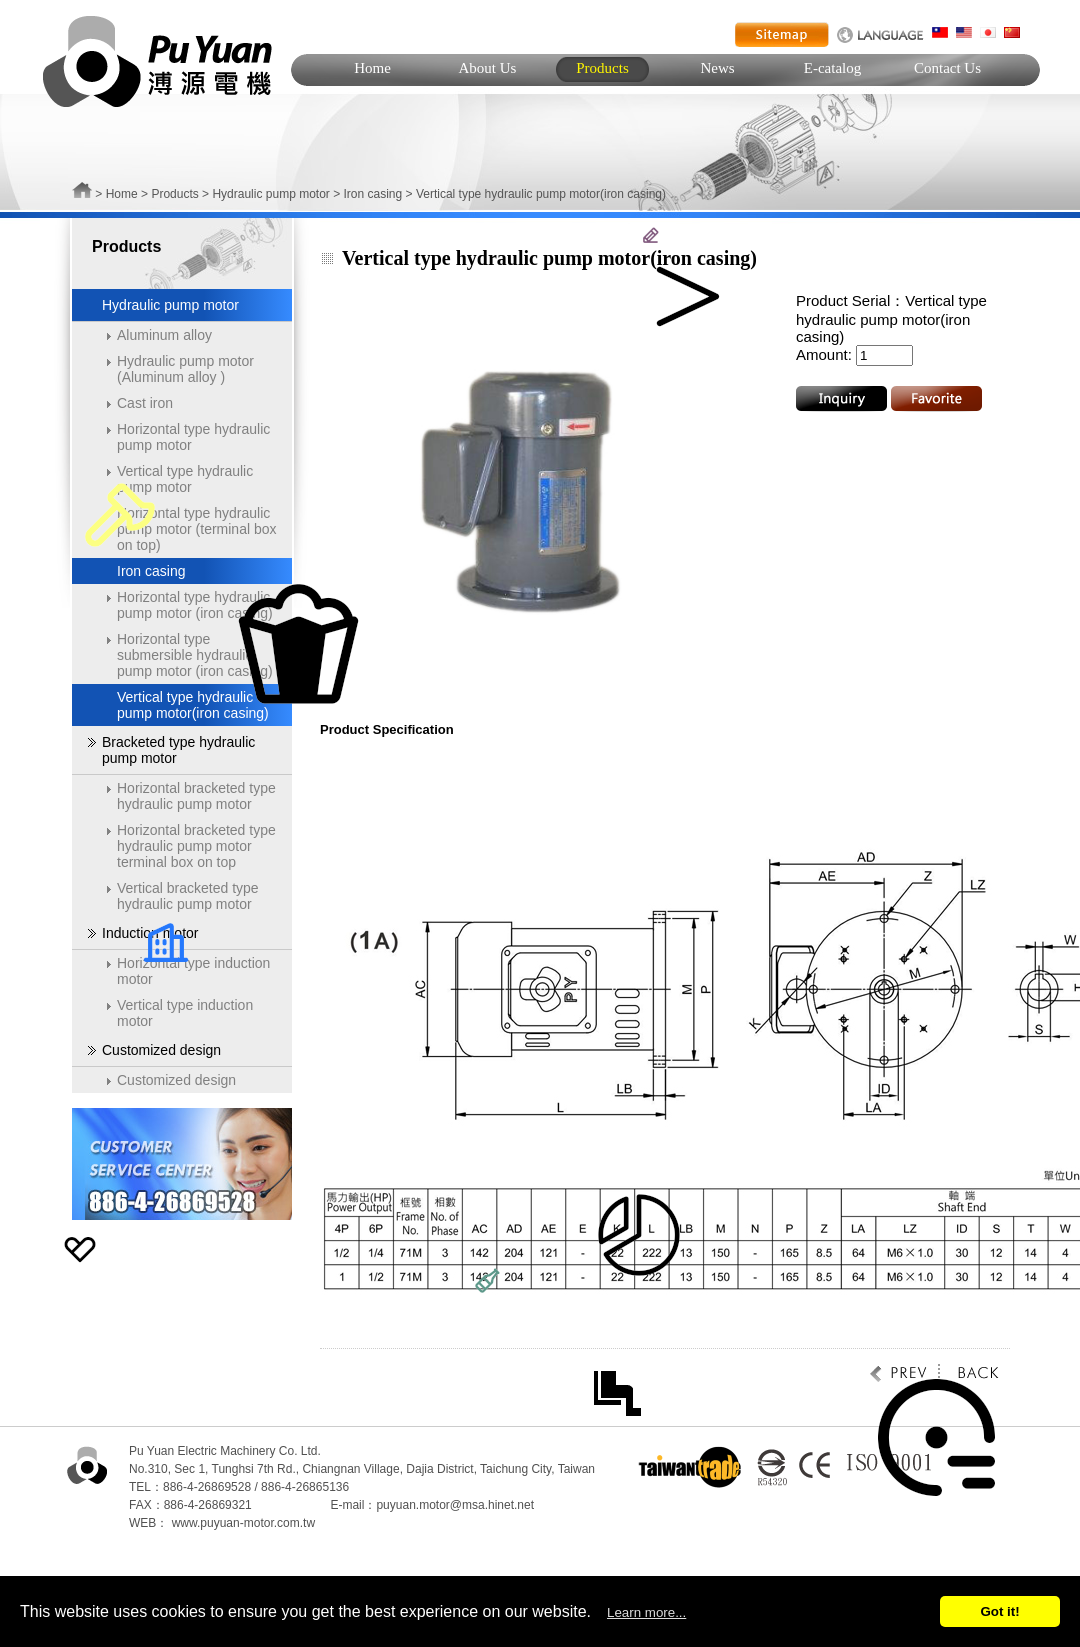  Describe the element at coordinates (683, 296) in the screenshot. I see `navigate to the next item or page` at that location.